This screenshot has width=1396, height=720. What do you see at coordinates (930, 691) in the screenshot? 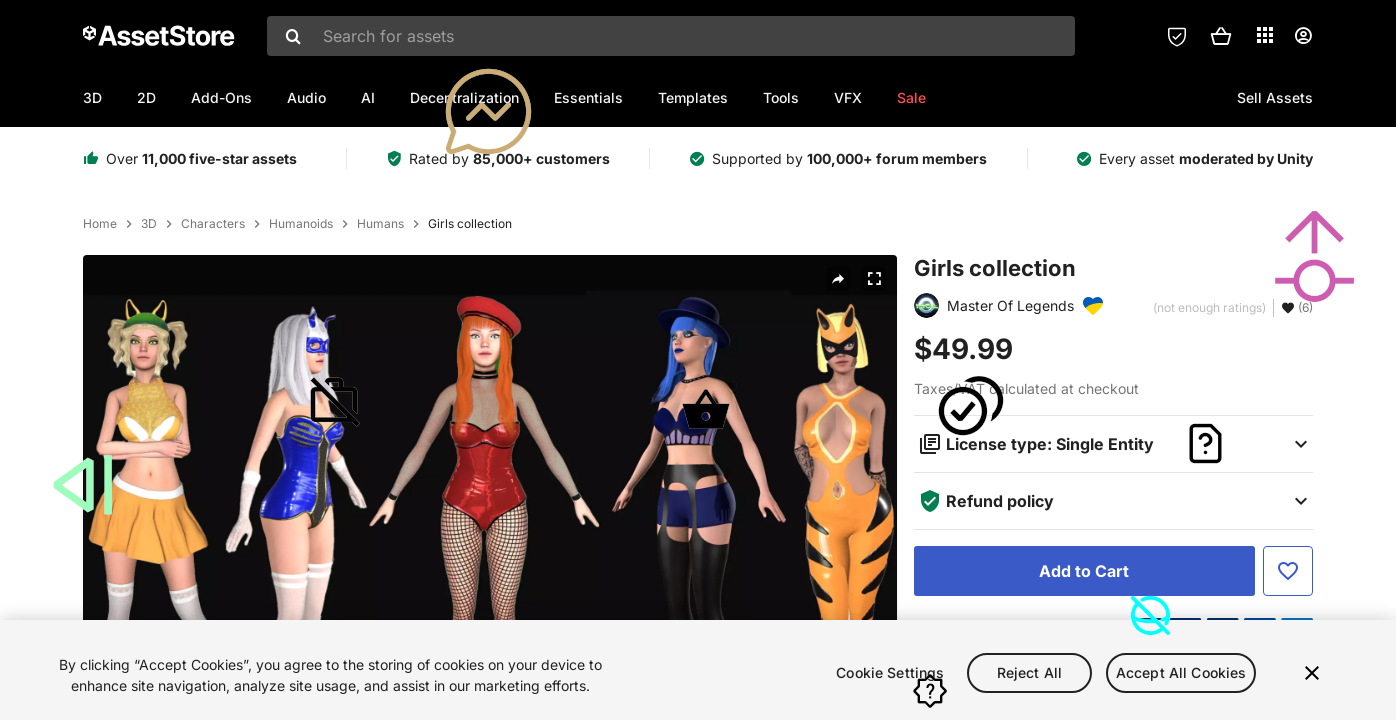
I see `indicates unverified or unknown status` at bounding box center [930, 691].